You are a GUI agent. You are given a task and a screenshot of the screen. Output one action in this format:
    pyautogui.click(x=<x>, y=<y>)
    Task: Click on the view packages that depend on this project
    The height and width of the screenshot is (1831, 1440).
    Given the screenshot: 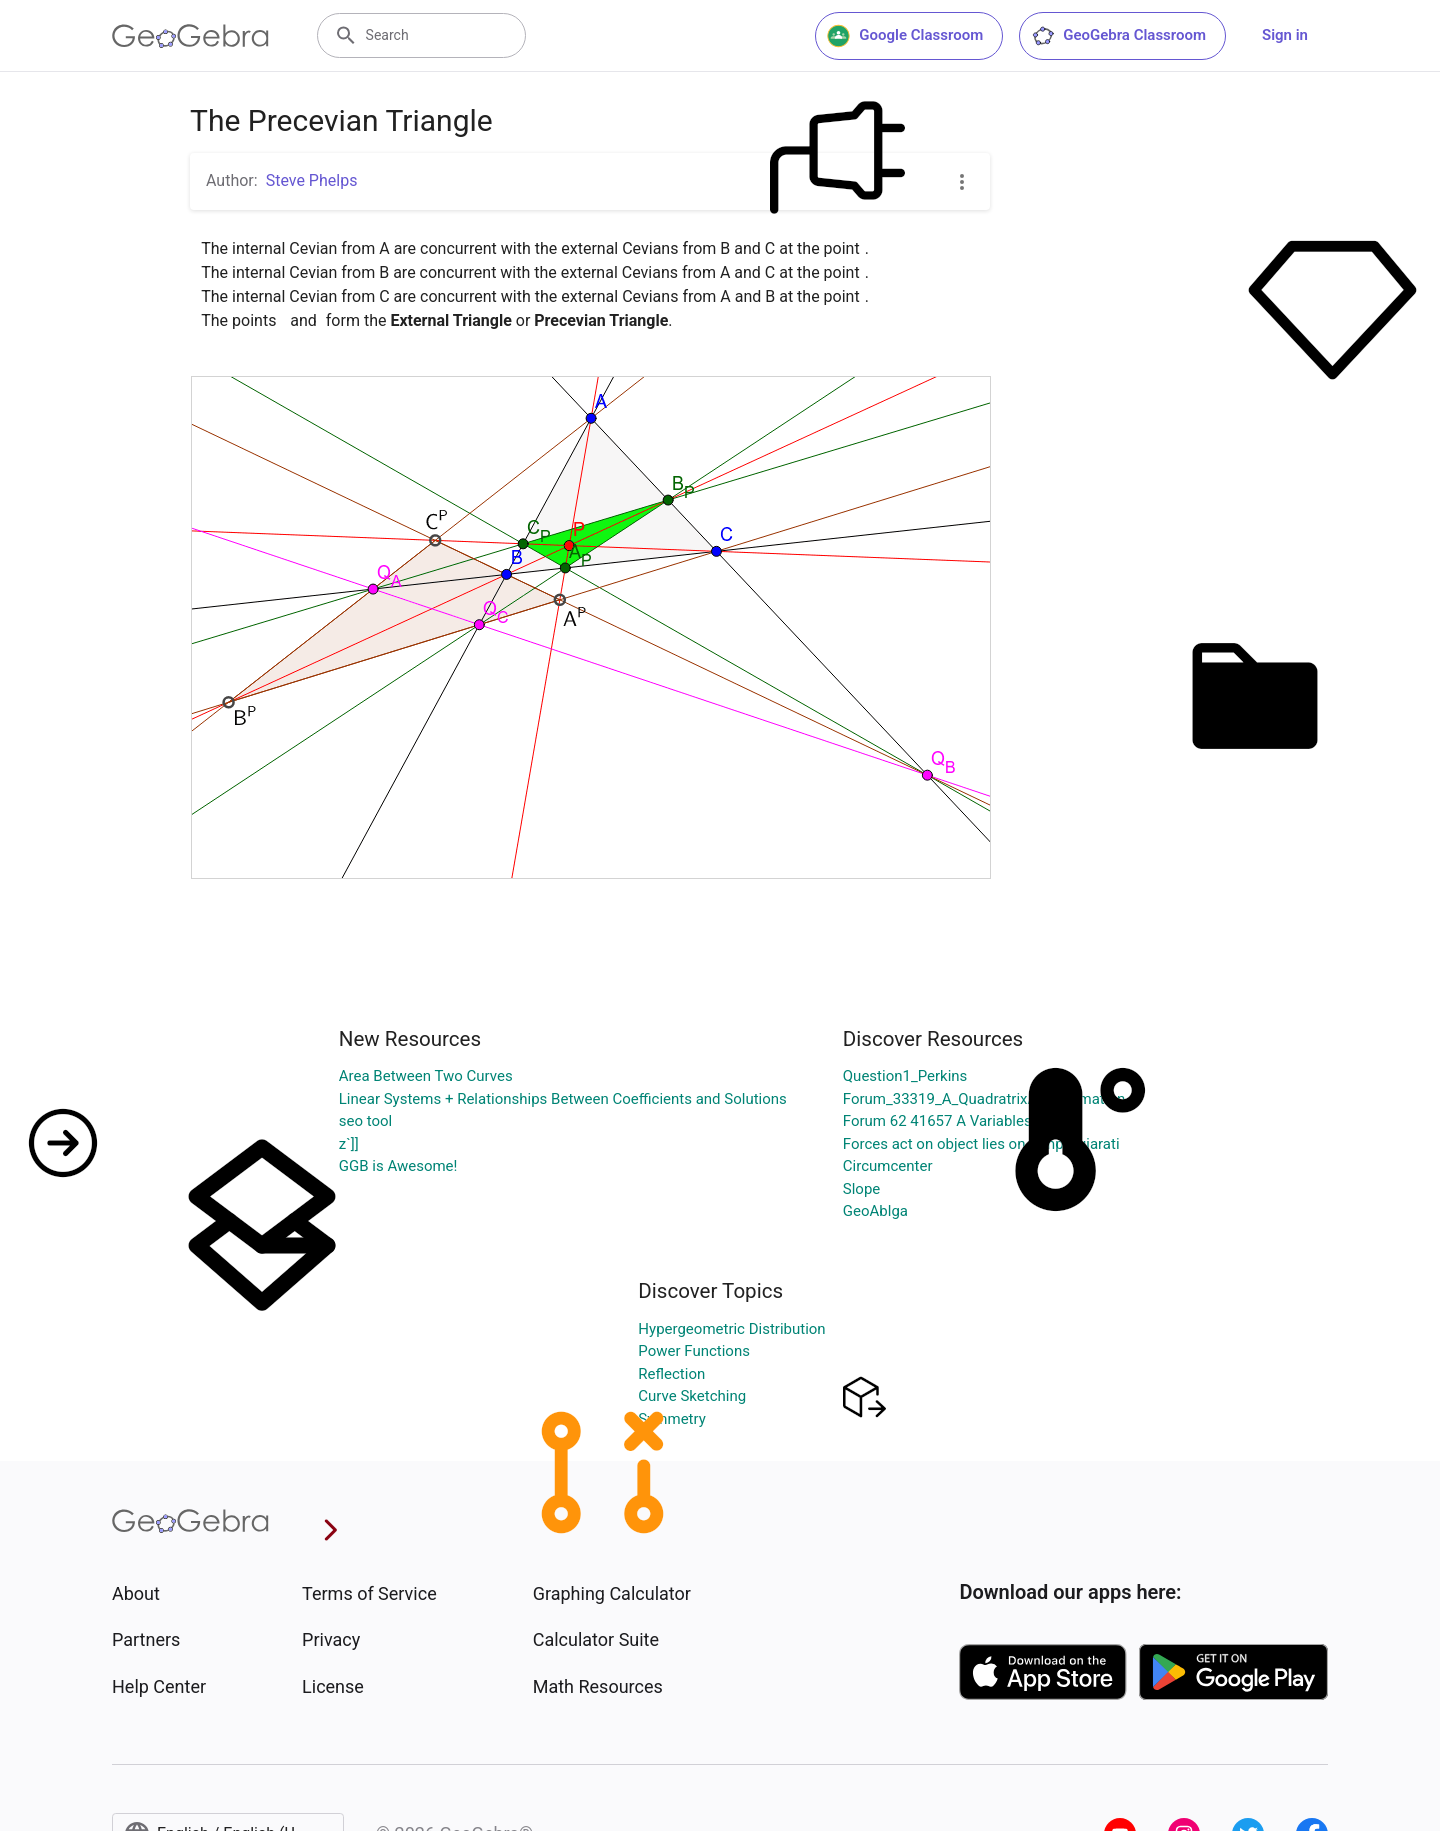 What is the action you would take?
    pyautogui.click(x=864, y=1397)
    